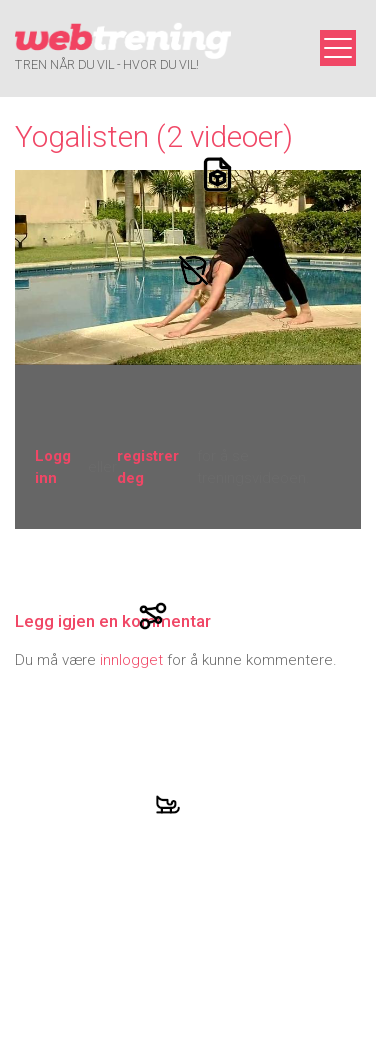  What do you see at coordinates (153, 616) in the screenshot?
I see `view data point connections or relationships` at bounding box center [153, 616].